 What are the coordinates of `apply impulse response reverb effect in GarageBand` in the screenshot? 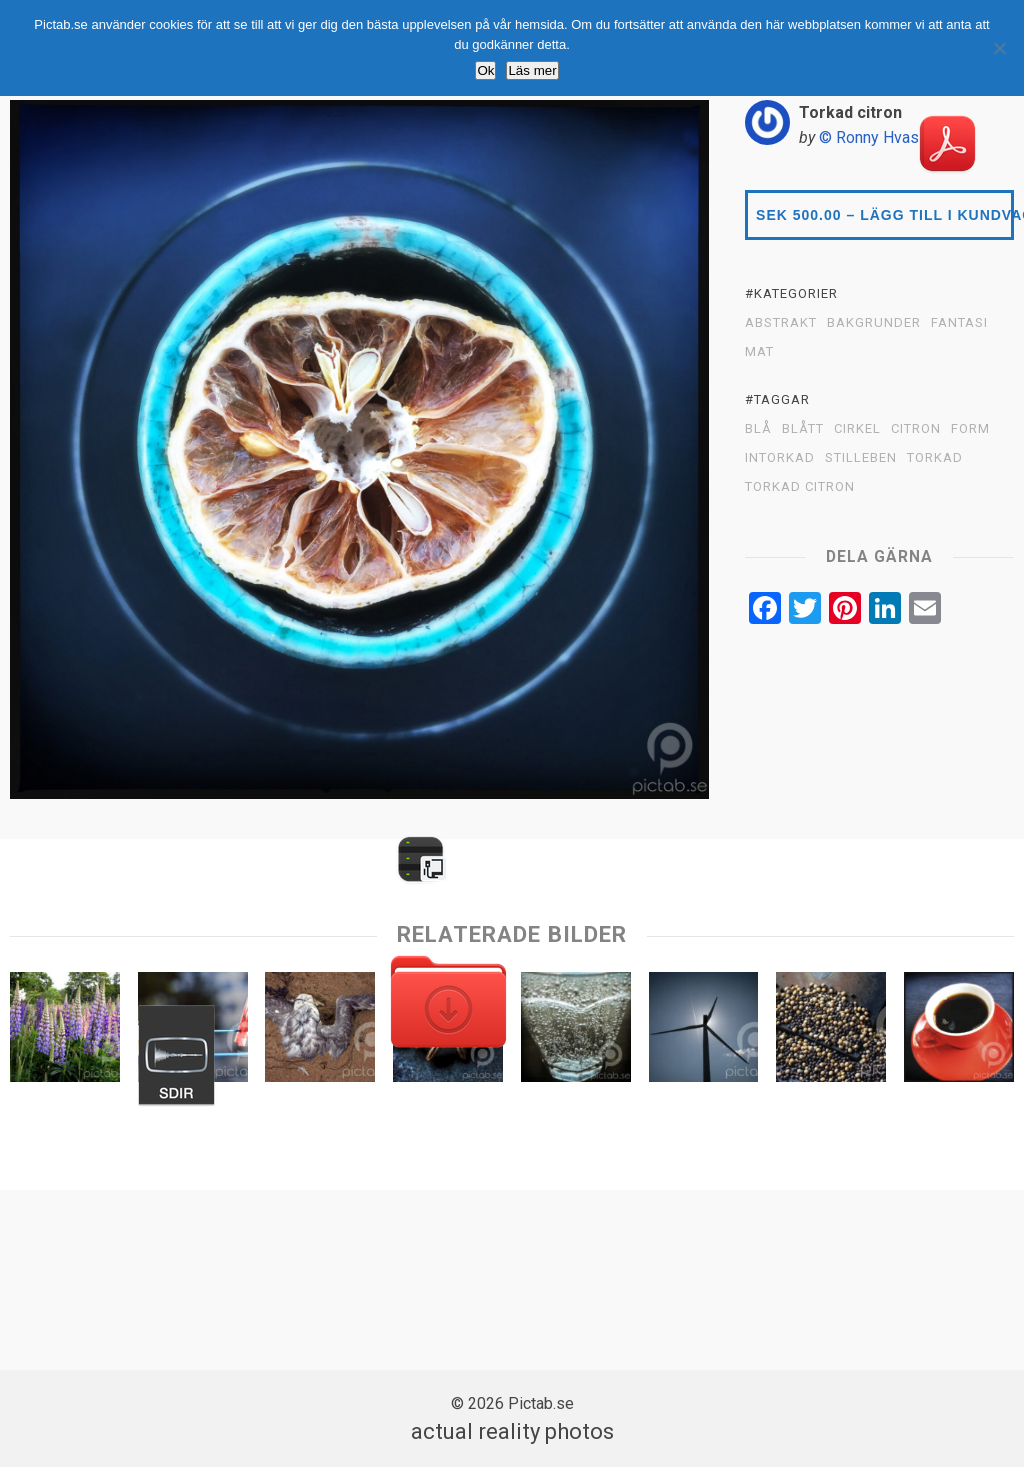 It's located at (176, 1057).